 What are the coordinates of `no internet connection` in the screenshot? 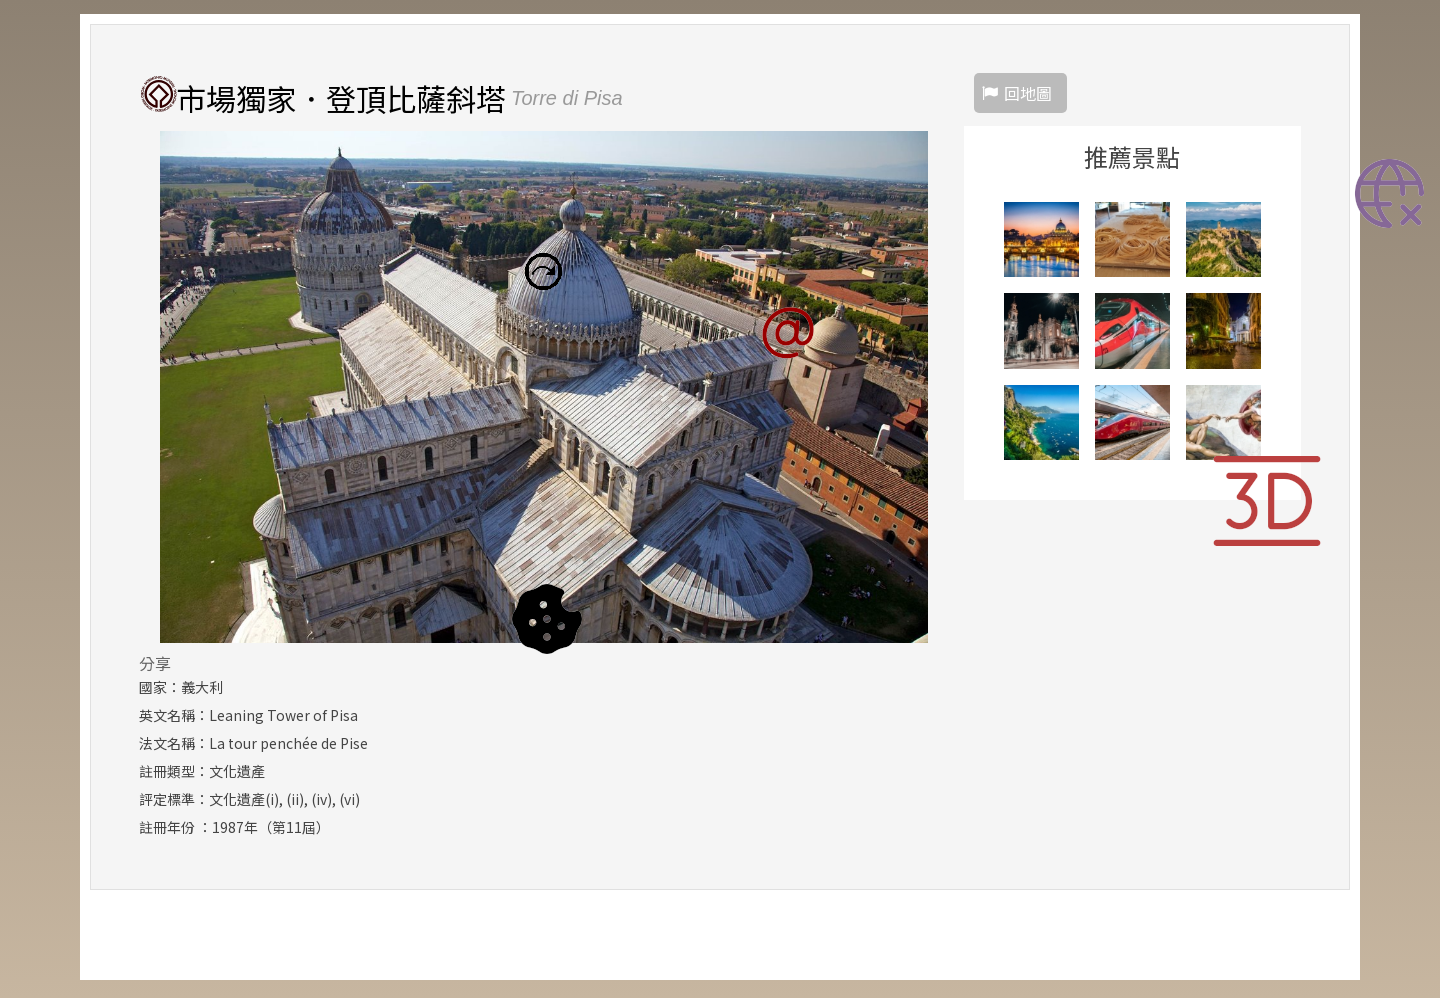 It's located at (1389, 193).